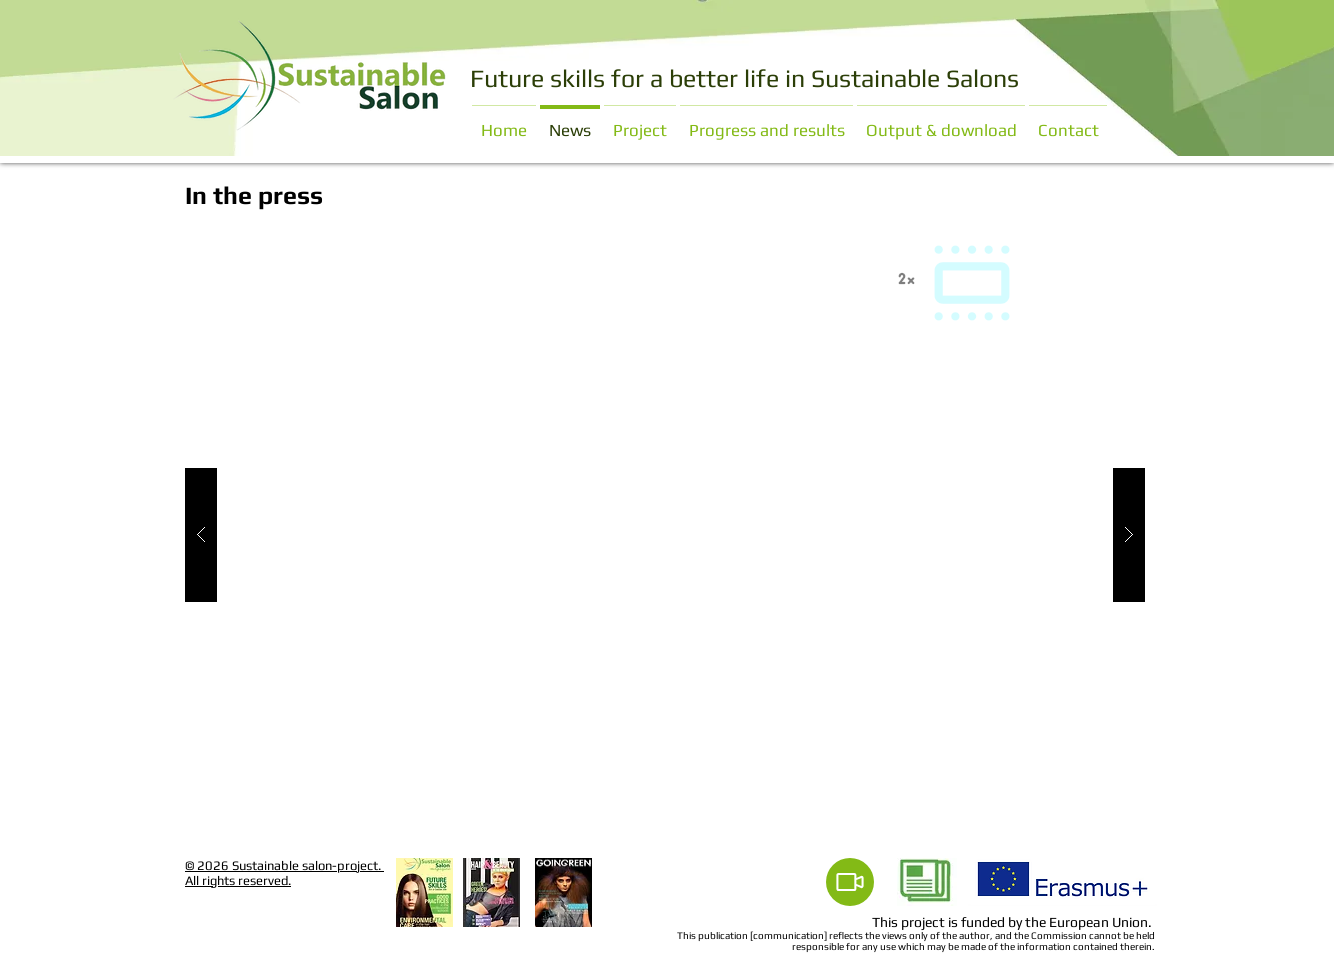 The width and height of the screenshot is (1334, 956). I want to click on apply 2x multiplier to current value, so click(906, 278).